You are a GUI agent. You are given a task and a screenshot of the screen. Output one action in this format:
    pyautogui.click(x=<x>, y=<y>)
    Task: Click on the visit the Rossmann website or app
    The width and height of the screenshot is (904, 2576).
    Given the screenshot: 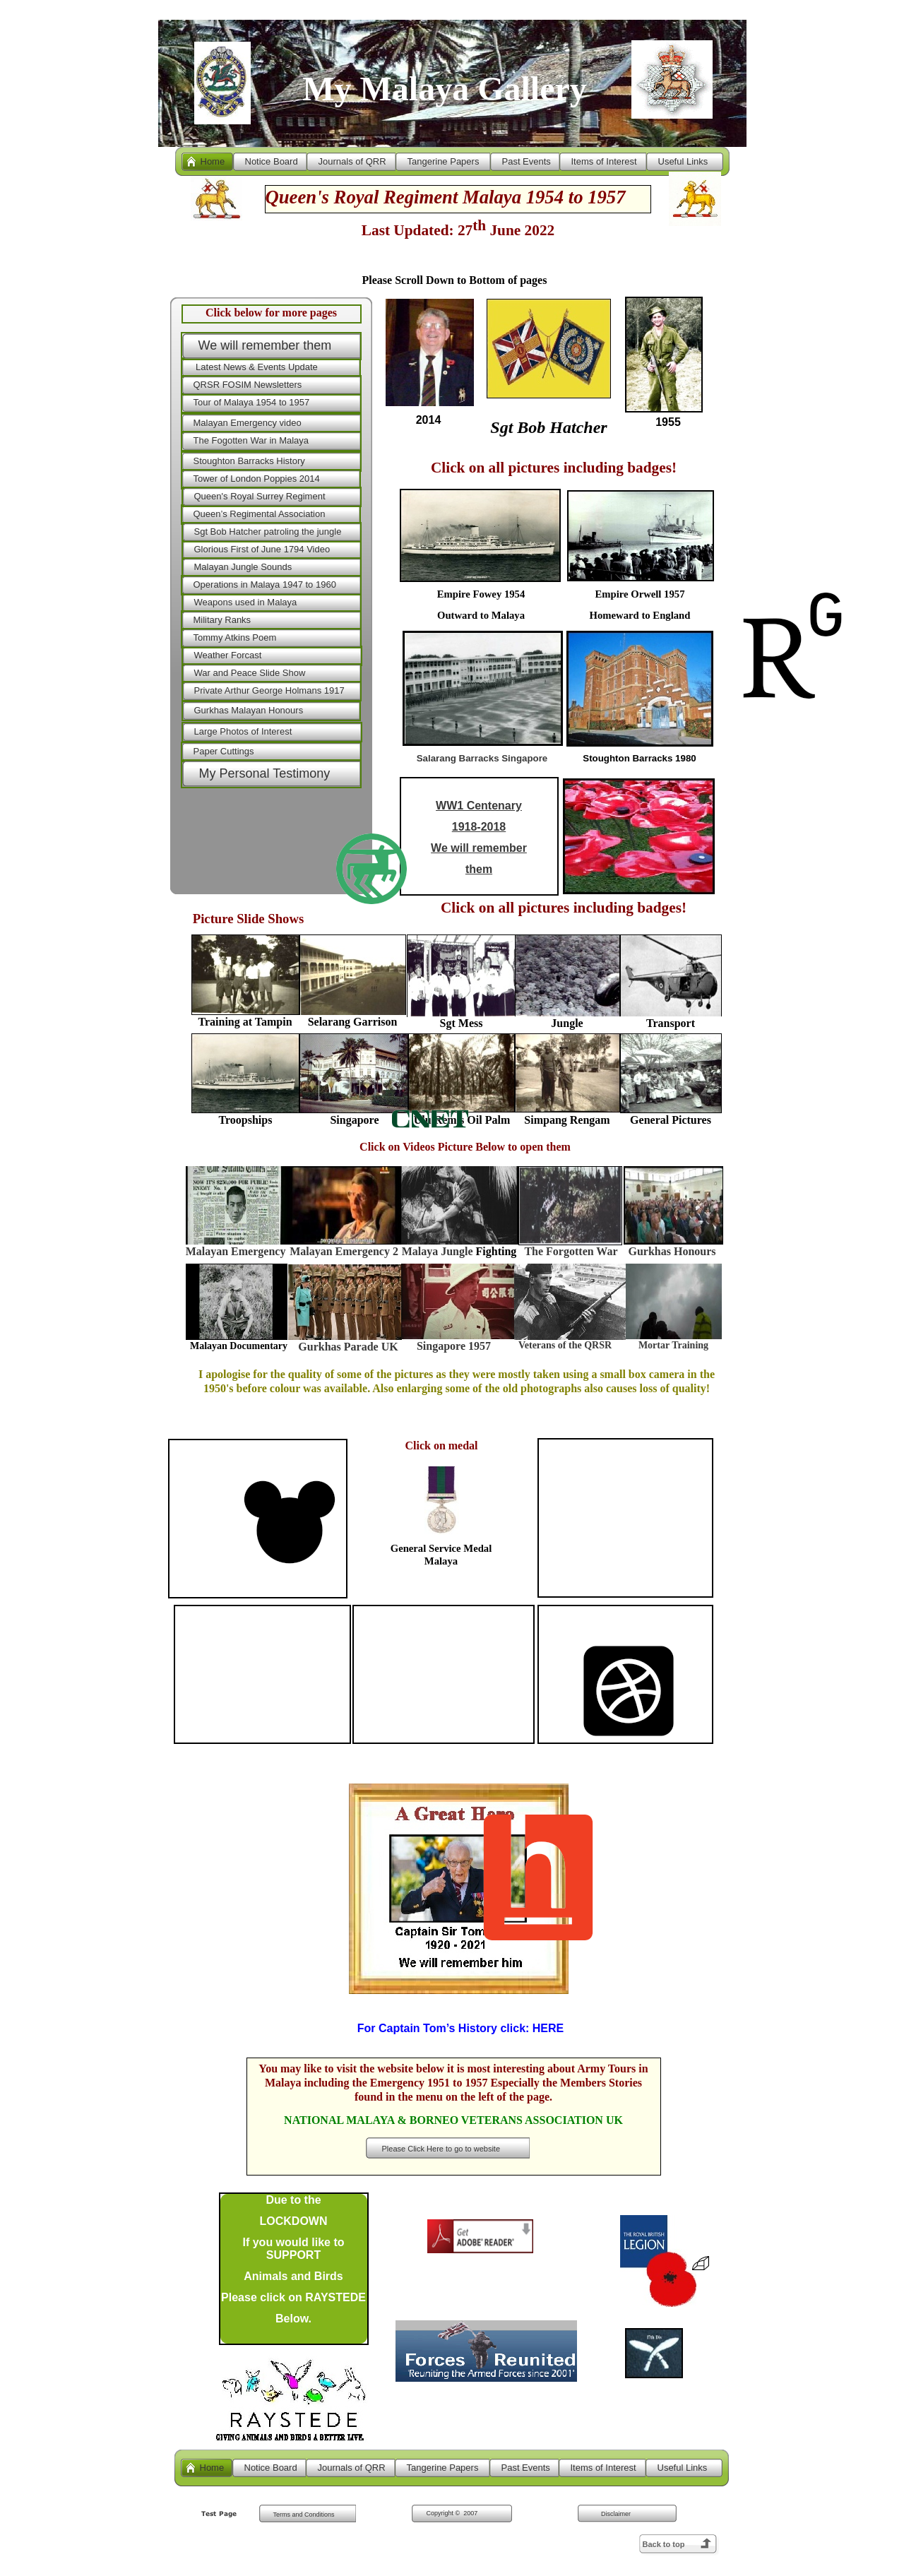 What is the action you would take?
    pyautogui.click(x=371, y=869)
    